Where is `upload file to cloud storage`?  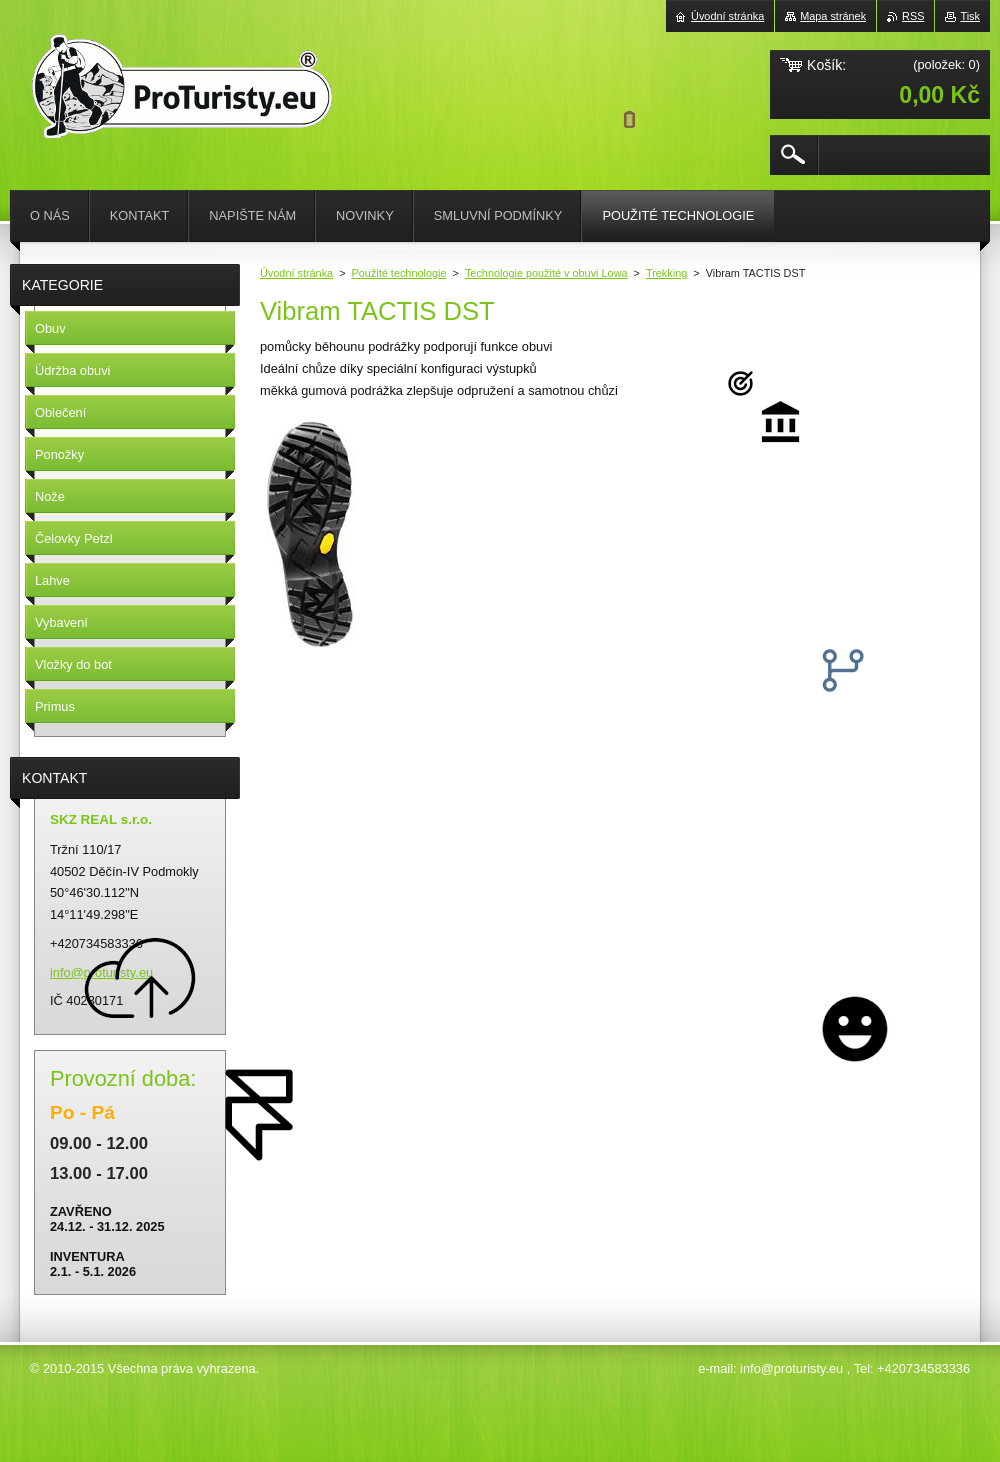 upload file to cloud storage is located at coordinates (140, 978).